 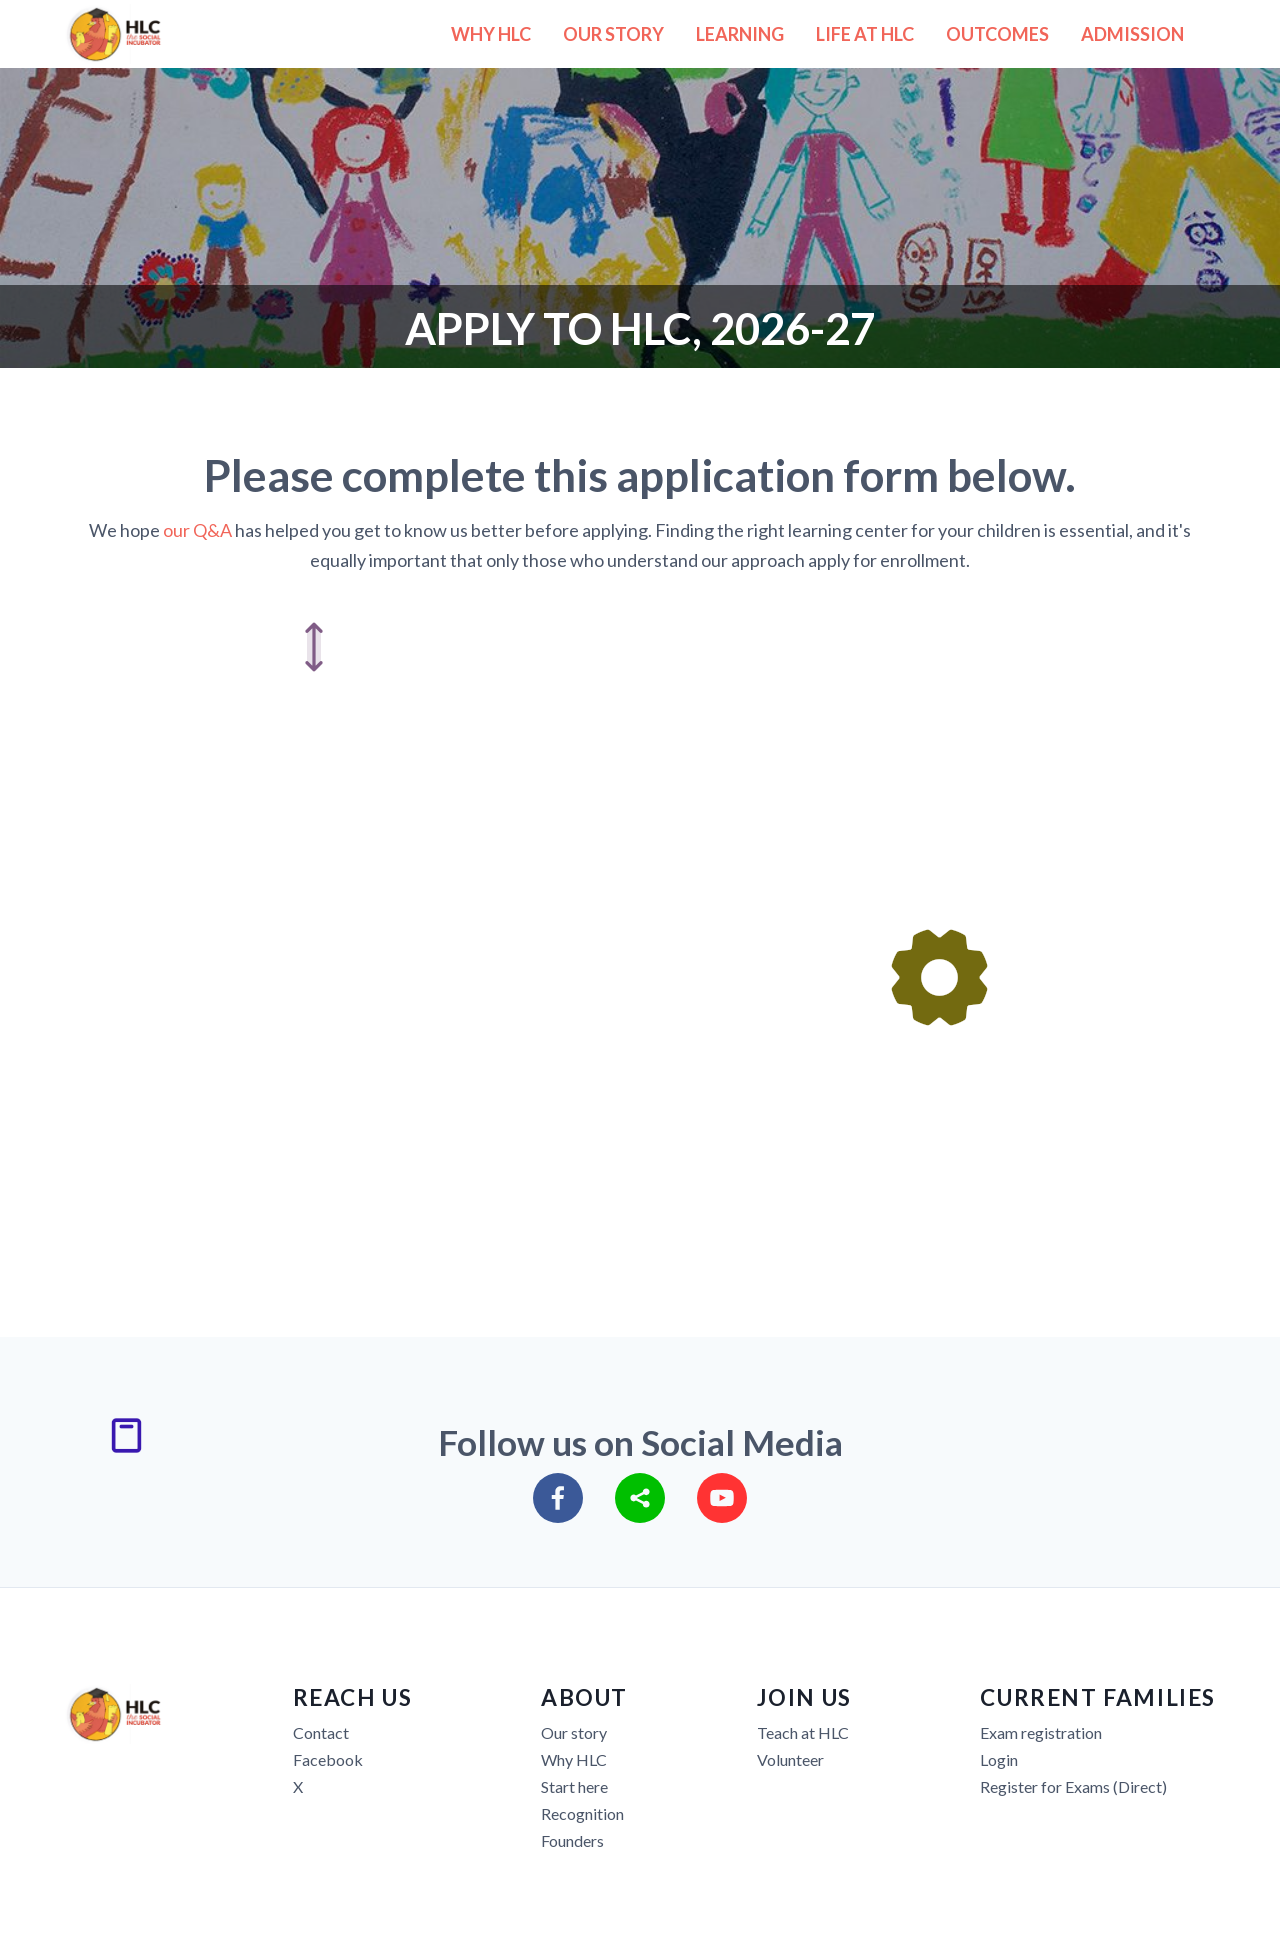 I want to click on adjust height or vertical size, so click(x=314, y=647).